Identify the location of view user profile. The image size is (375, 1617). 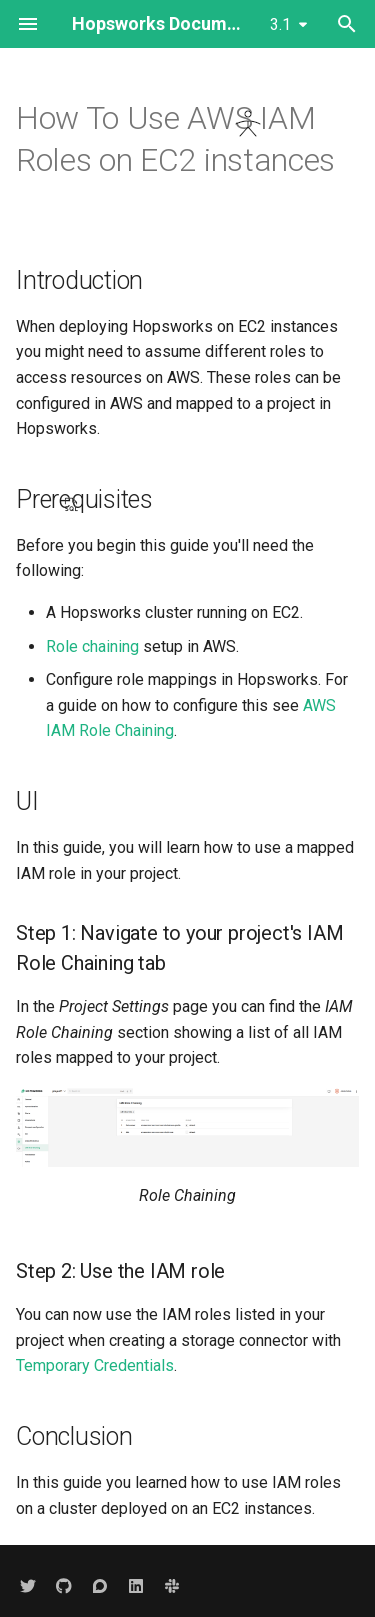
(248, 124).